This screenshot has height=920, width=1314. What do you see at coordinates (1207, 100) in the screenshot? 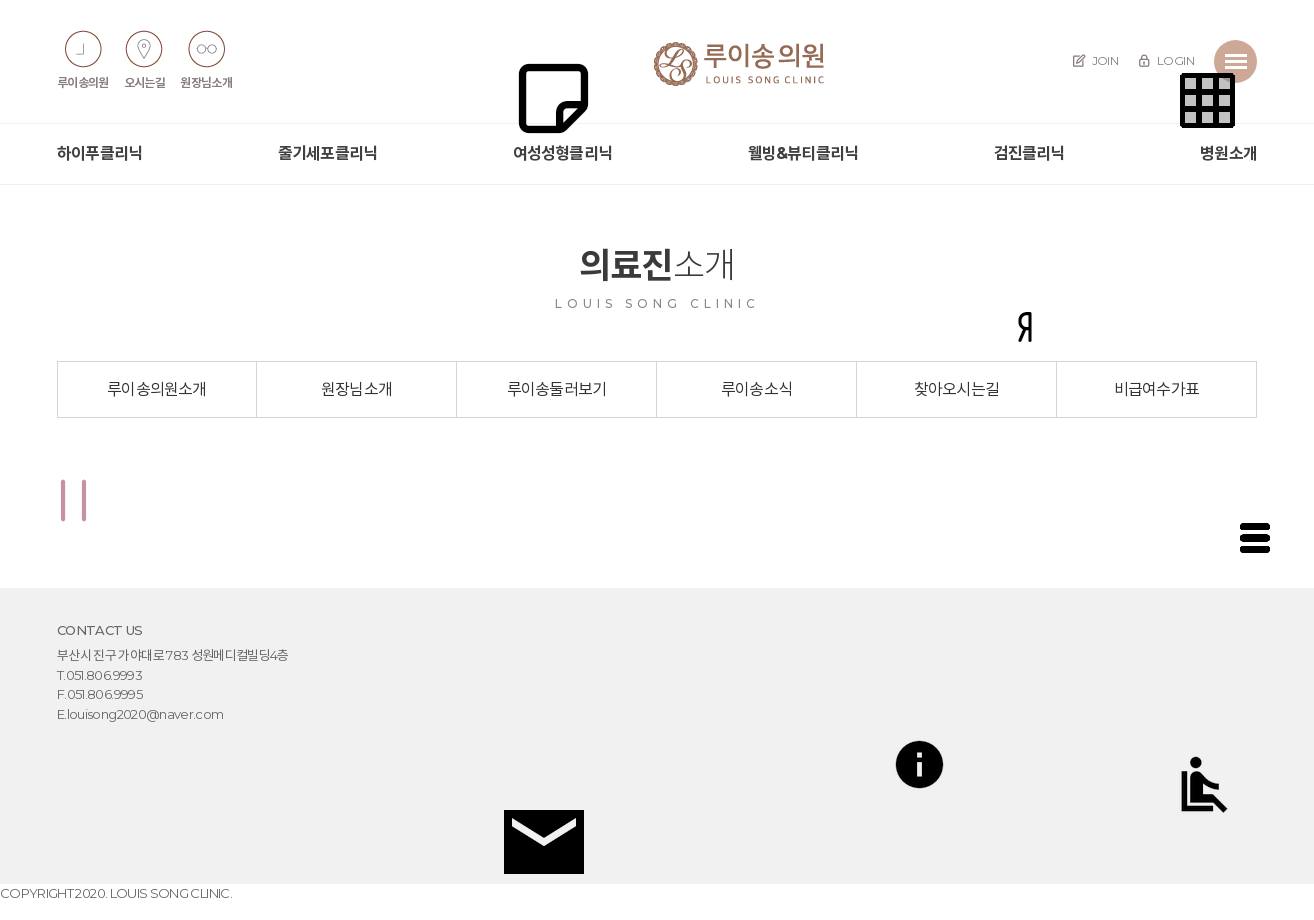
I see `toggle grid view layout` at bounding box center [1207, 100].